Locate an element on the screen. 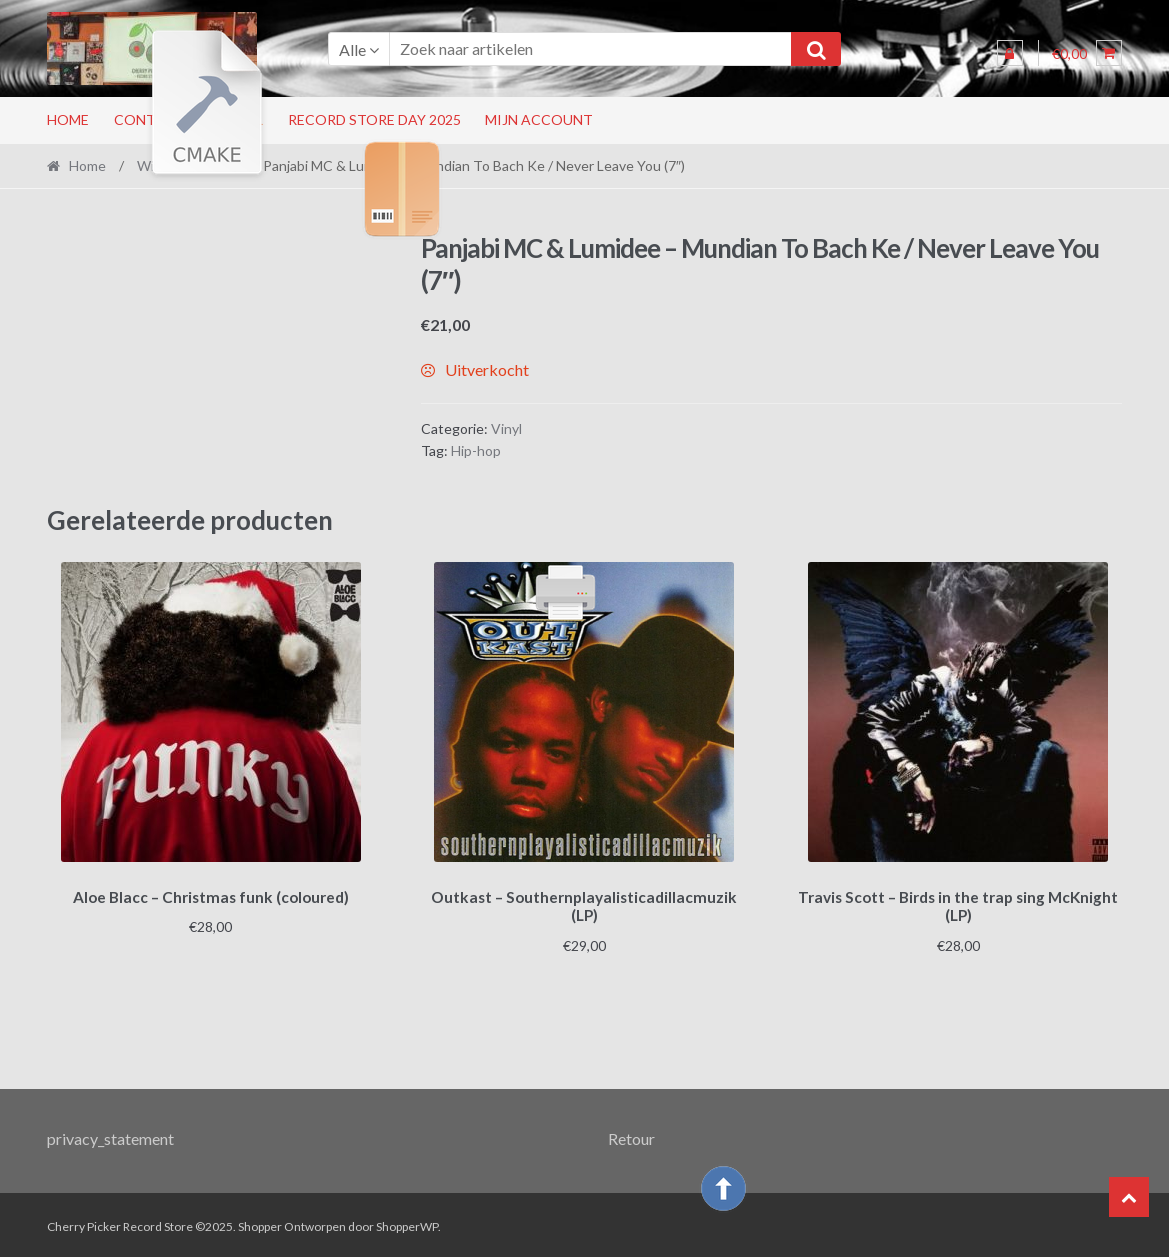  open a compressed archive file is located at coordinates (402, 189).